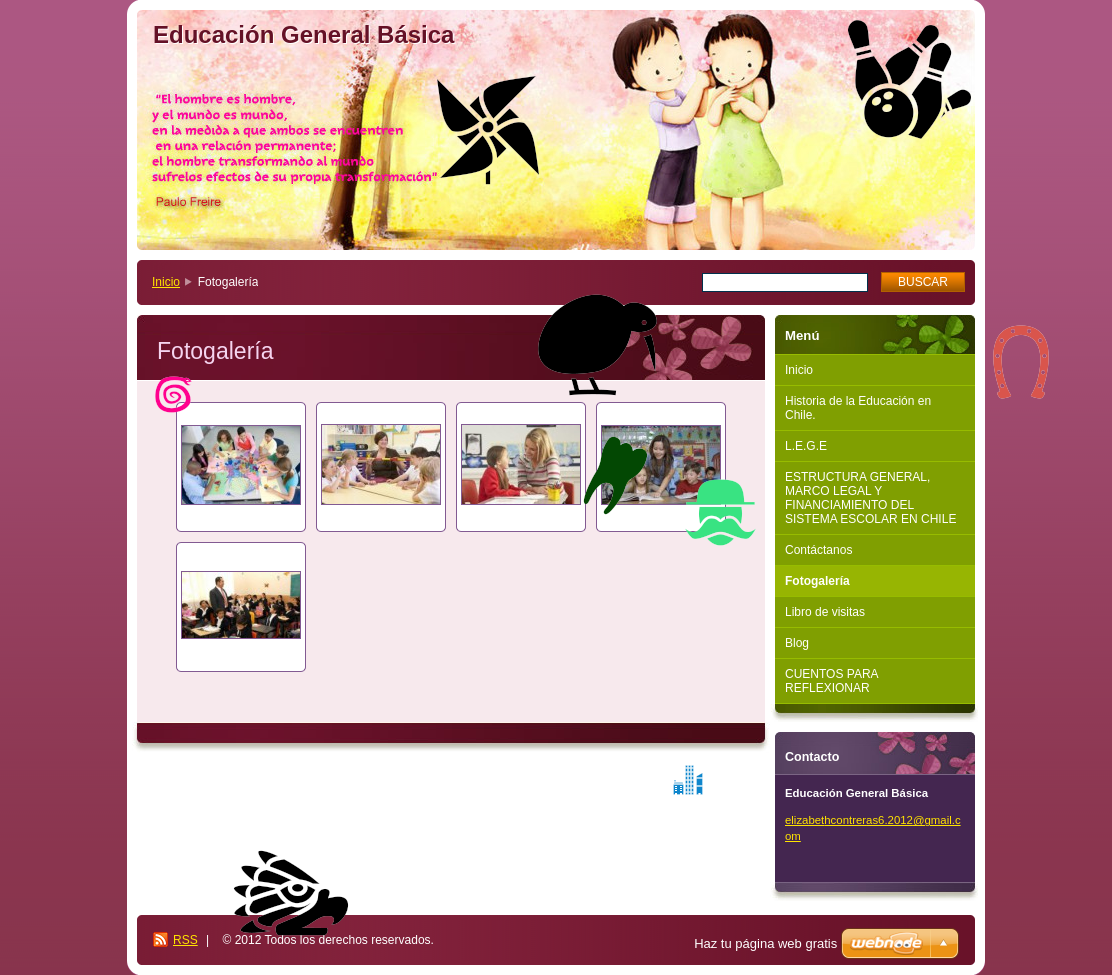 This screenshot has width=1112, height=975. I want to click on aztec eagle symbol or cultural icon, so click(291, 893).